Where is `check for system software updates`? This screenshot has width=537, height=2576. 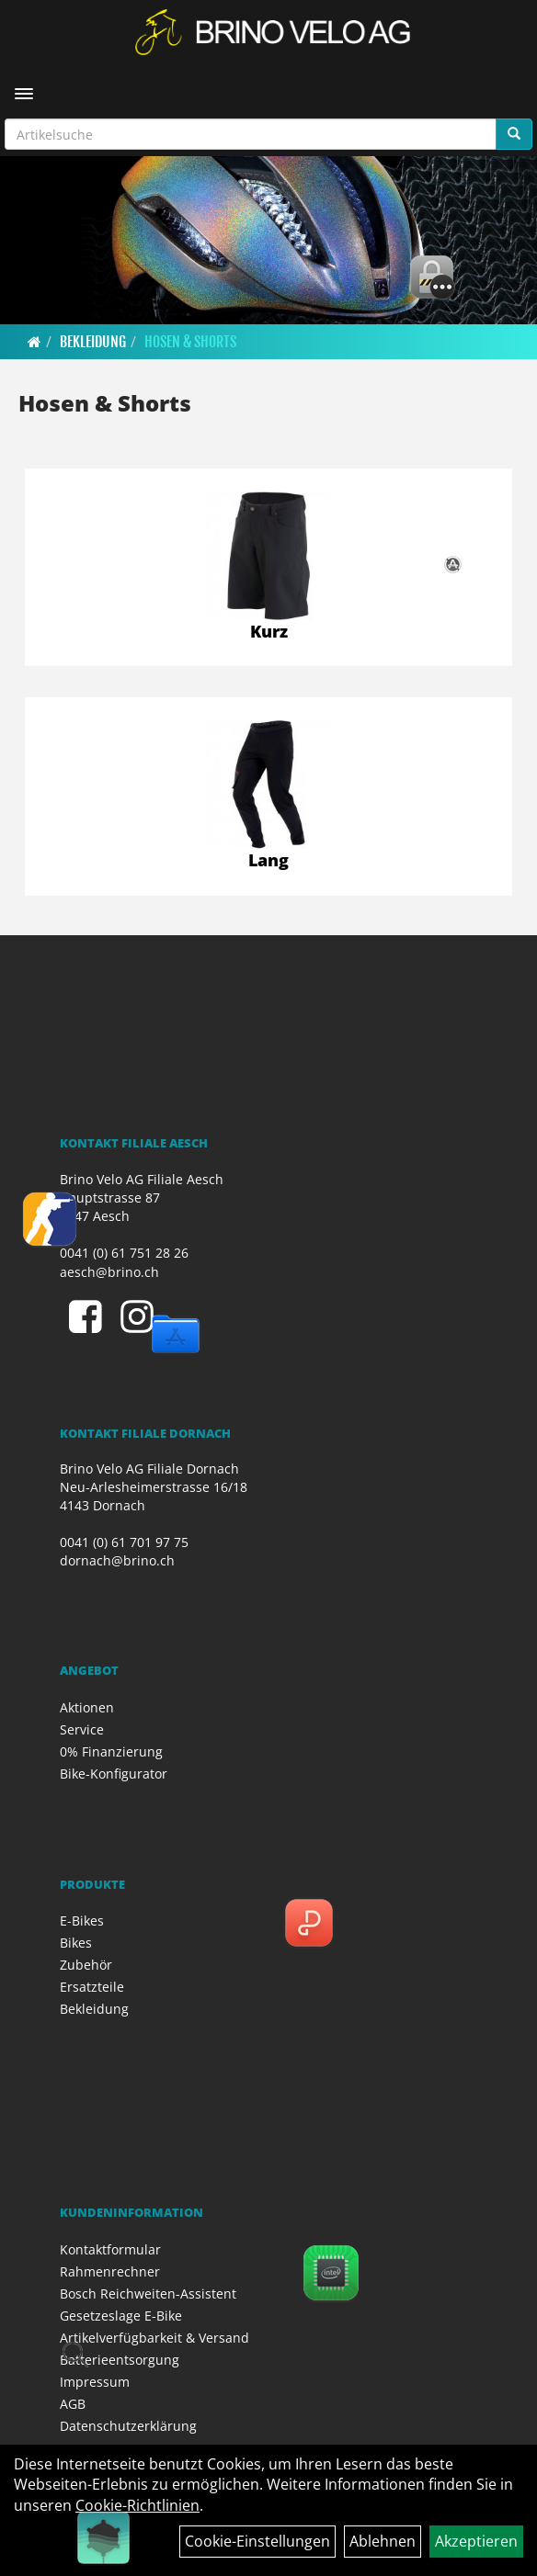 check for system software updates is located at coordinates (452, 564).